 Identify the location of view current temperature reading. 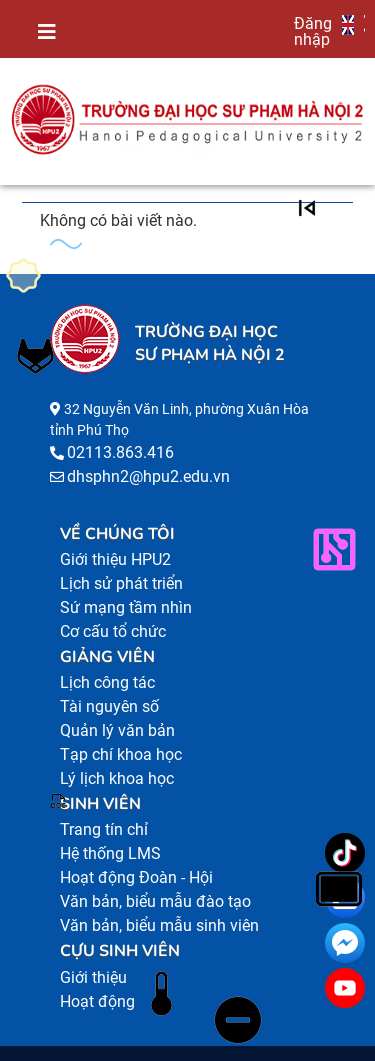
(161, 993).